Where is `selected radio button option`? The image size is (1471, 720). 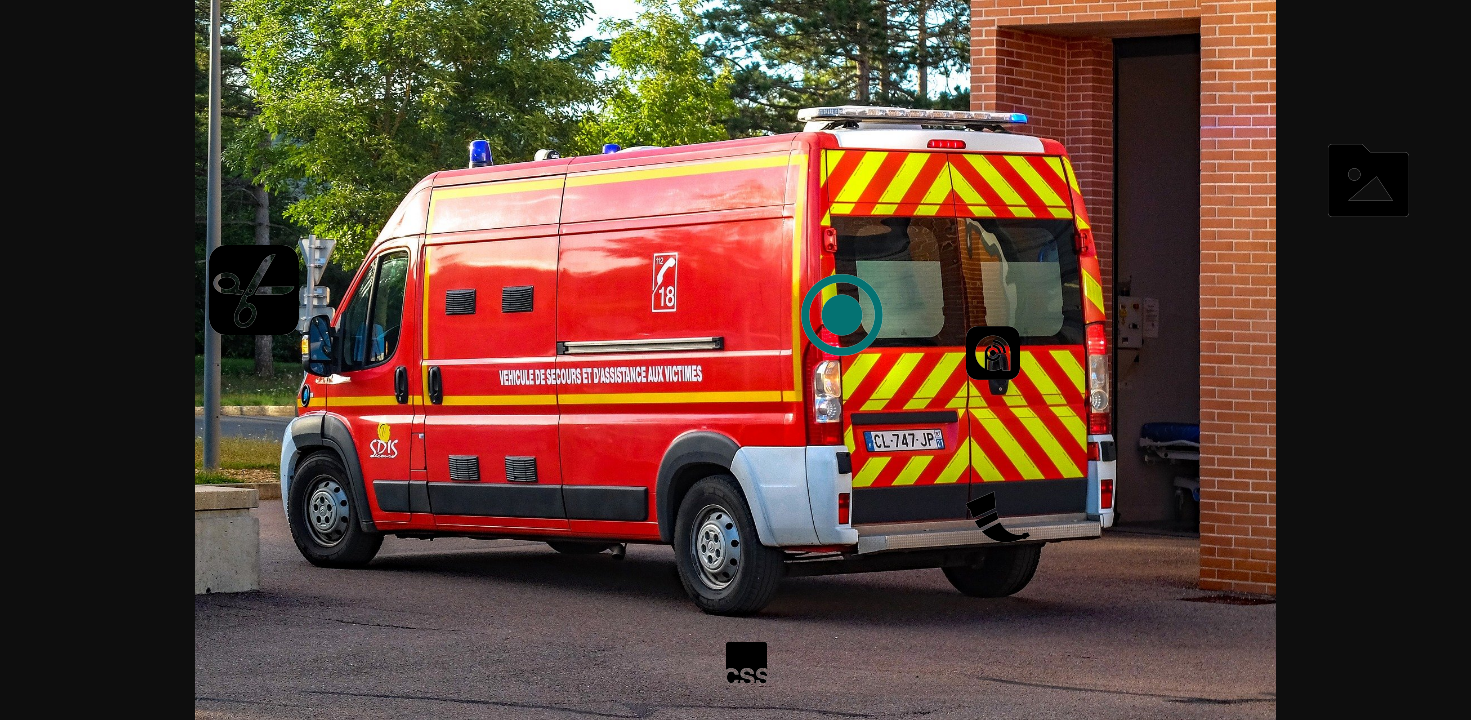 selected radio button option is located at coordinates (842, 315).